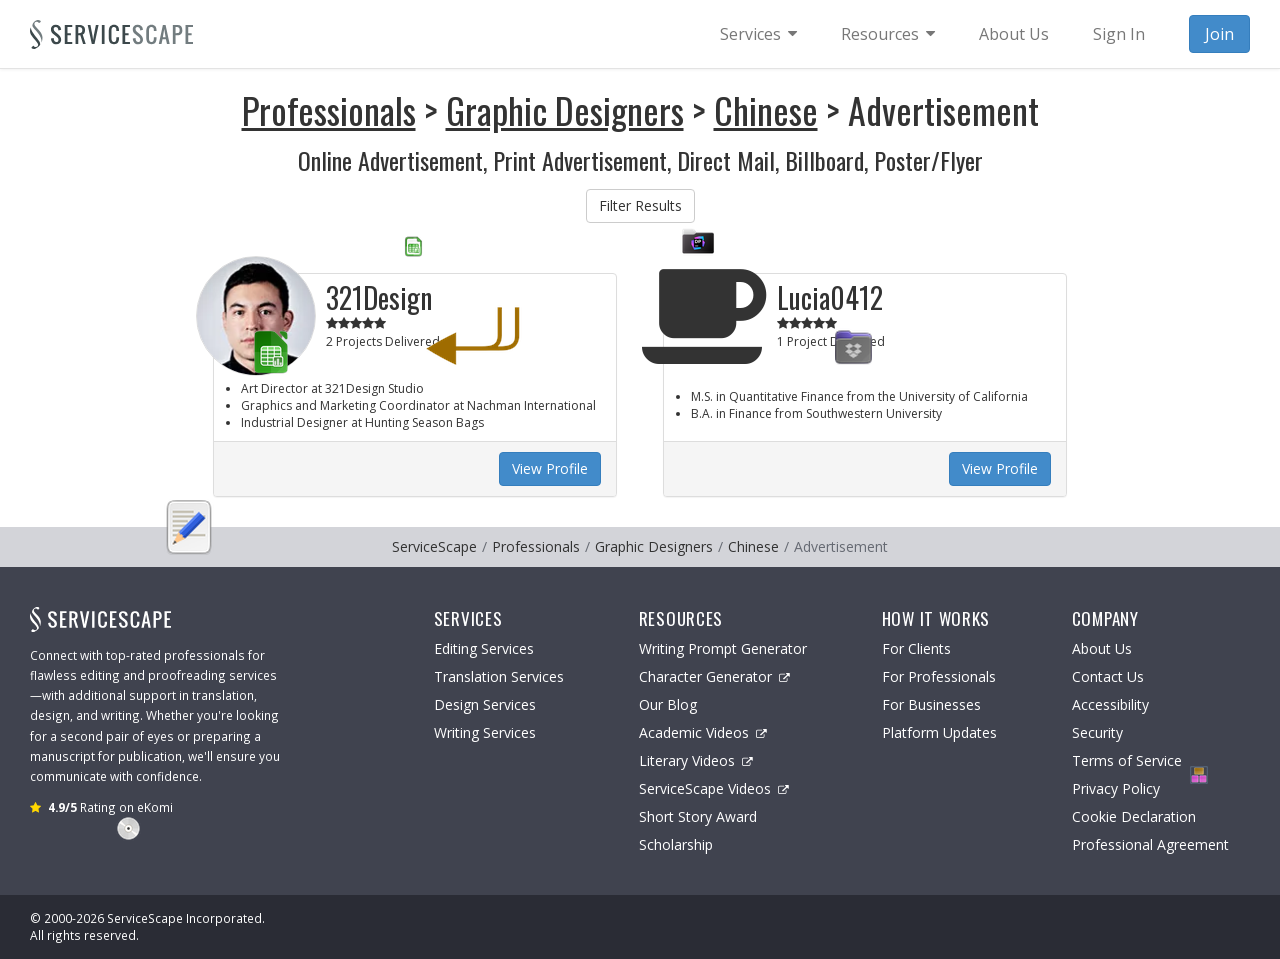 This screenshot has width=1280, height=959. Describe the element at coordinates (189, 527) in the screenshot. I see `open gedit text editor` at that location.